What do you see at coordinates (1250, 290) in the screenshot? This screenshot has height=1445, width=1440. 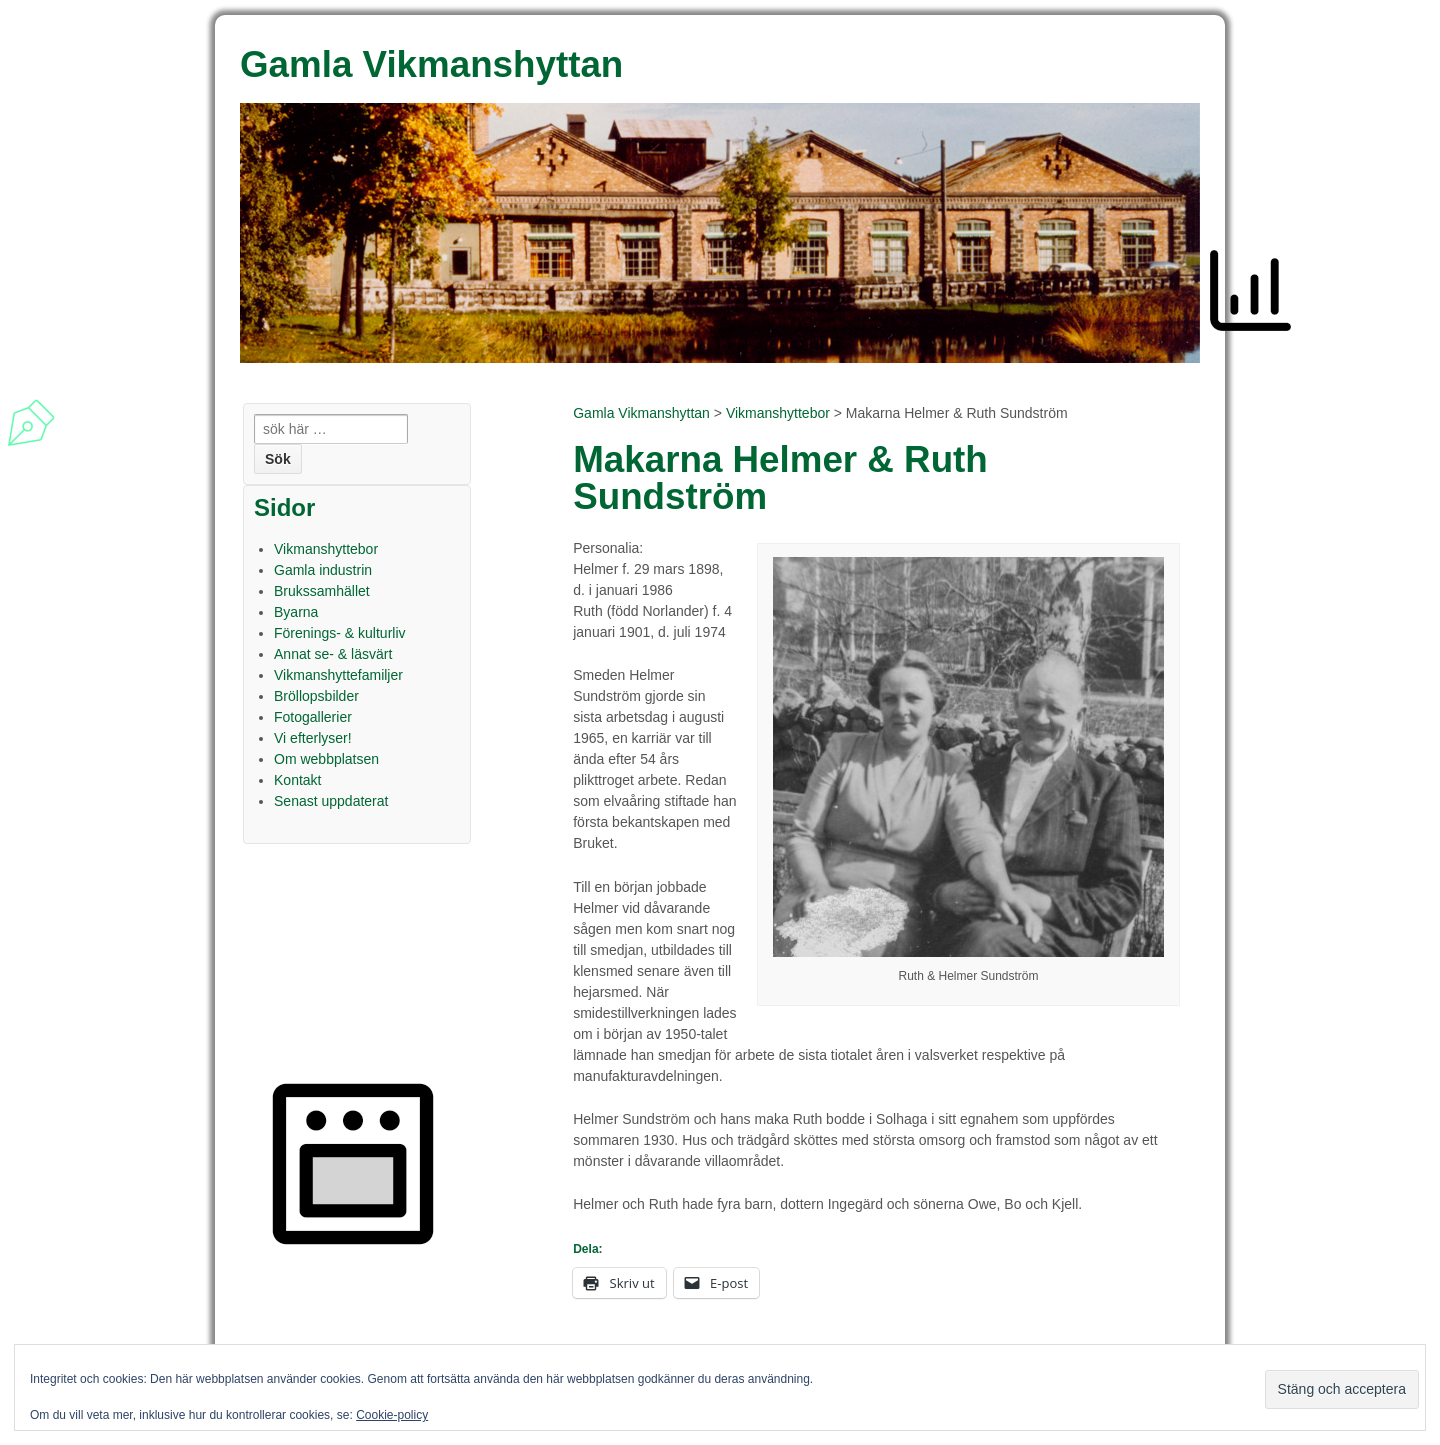 I see `view analytics or statistics` at bounding box center [1250, 290].